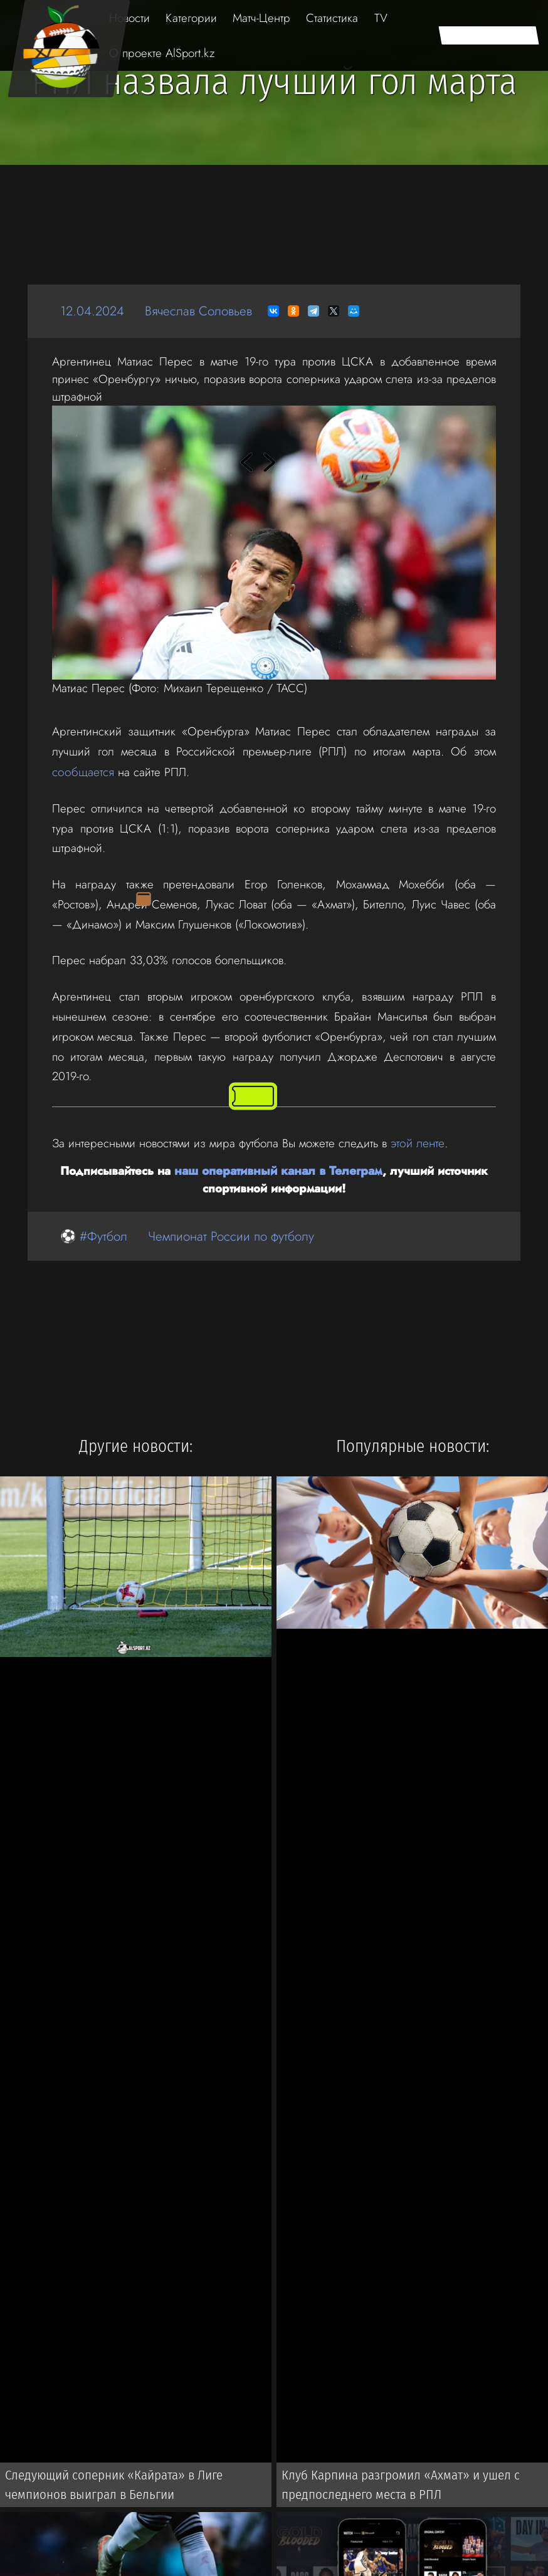 Image resolution: width=548 pixels, height=2576 pixels. What do you see at coordinates (258, 462) in the screenshot?
I see `view or edit source code` at bounding box center [258, 462].